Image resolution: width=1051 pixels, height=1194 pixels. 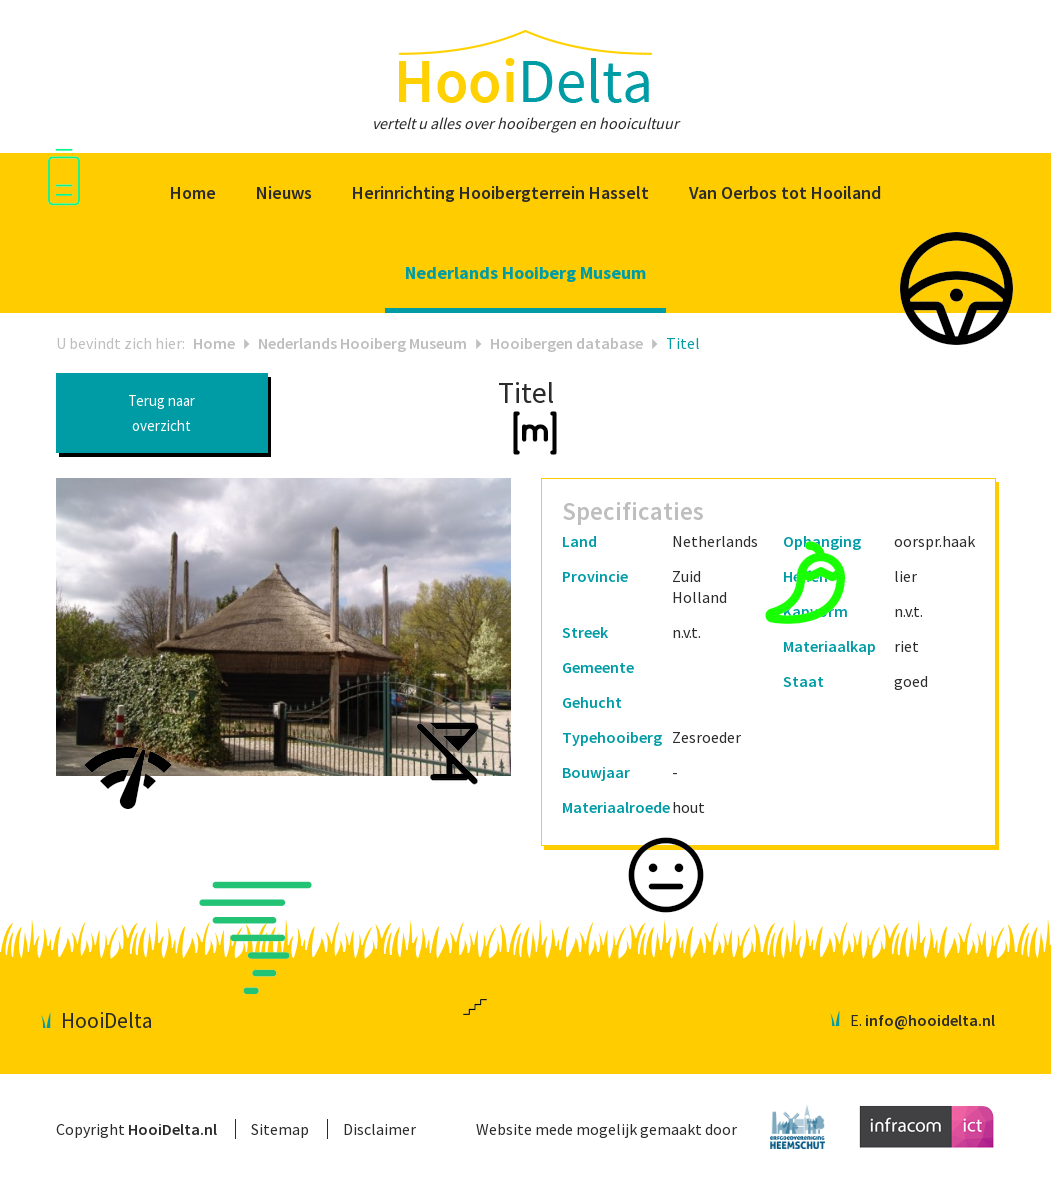 What do you see at coordinates (449, 751) in the screenshot?
I see `indicates an alcohol-free zone or no drinks allowed` at bounding box center [449, 751].